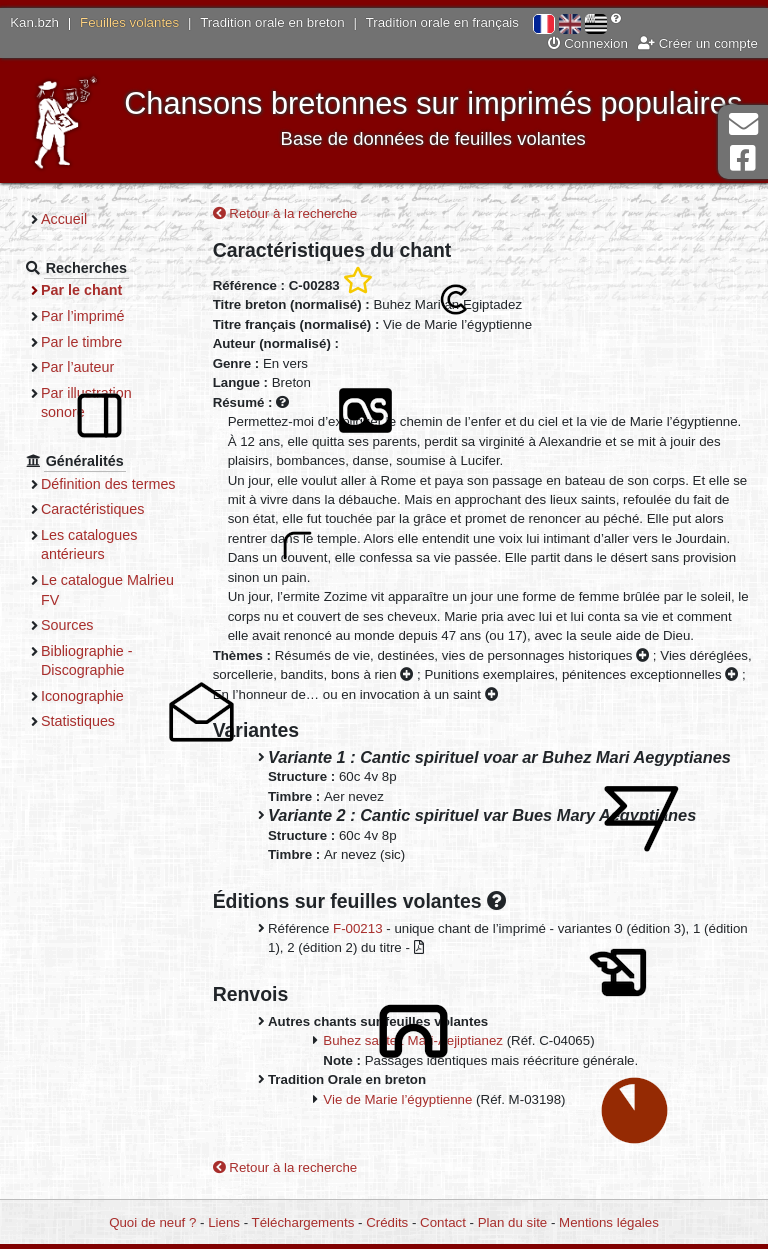  What do you see at coordinates (619, 972) in the screenshot?
I see `view document history or revisions` at bounding box center [619, 972].